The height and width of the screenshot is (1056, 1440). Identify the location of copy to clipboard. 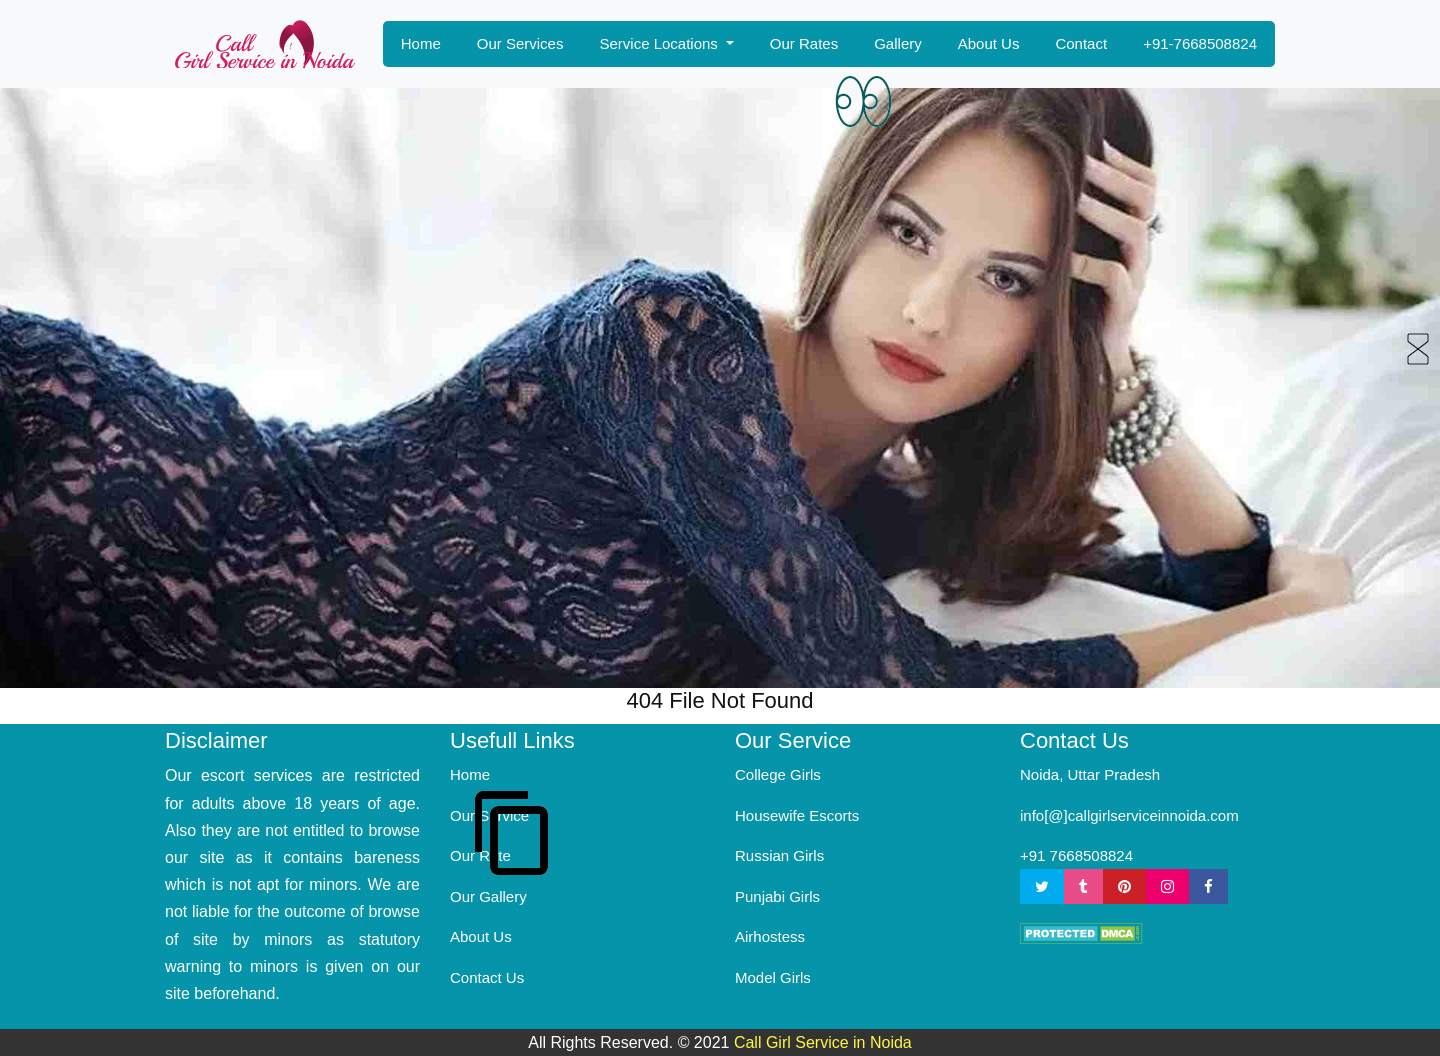
(513, 833).